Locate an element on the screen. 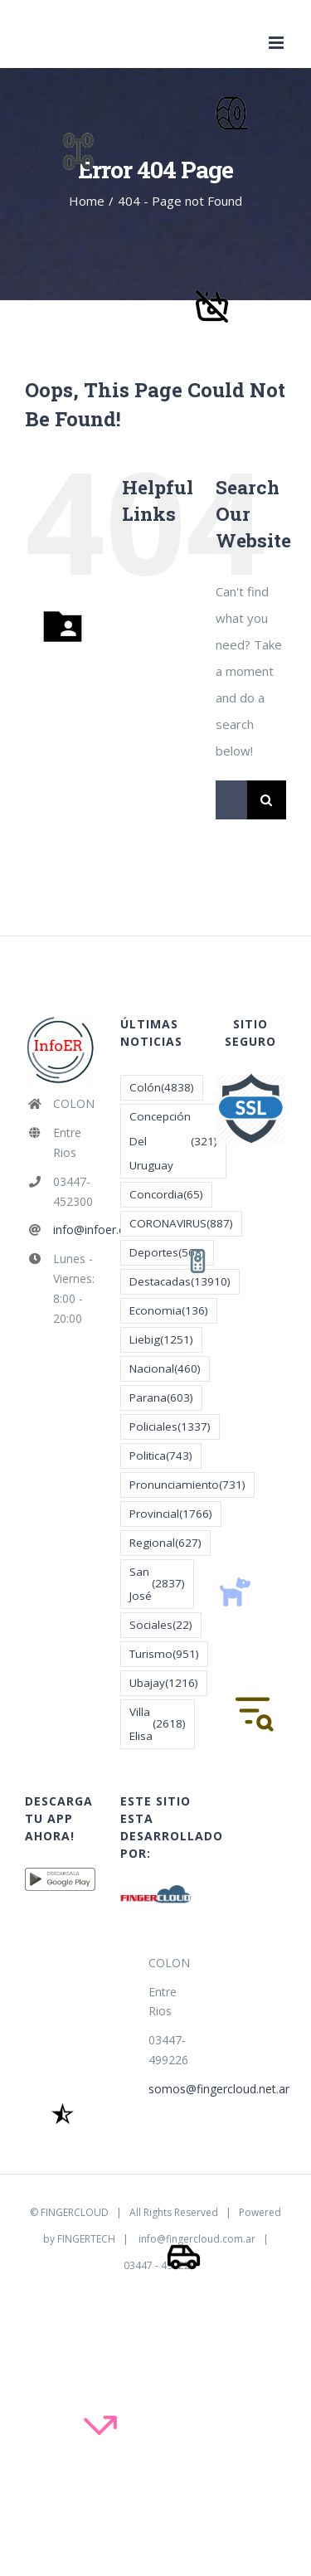  indicates a partial or half rating is located at coordinates (62, 2113).